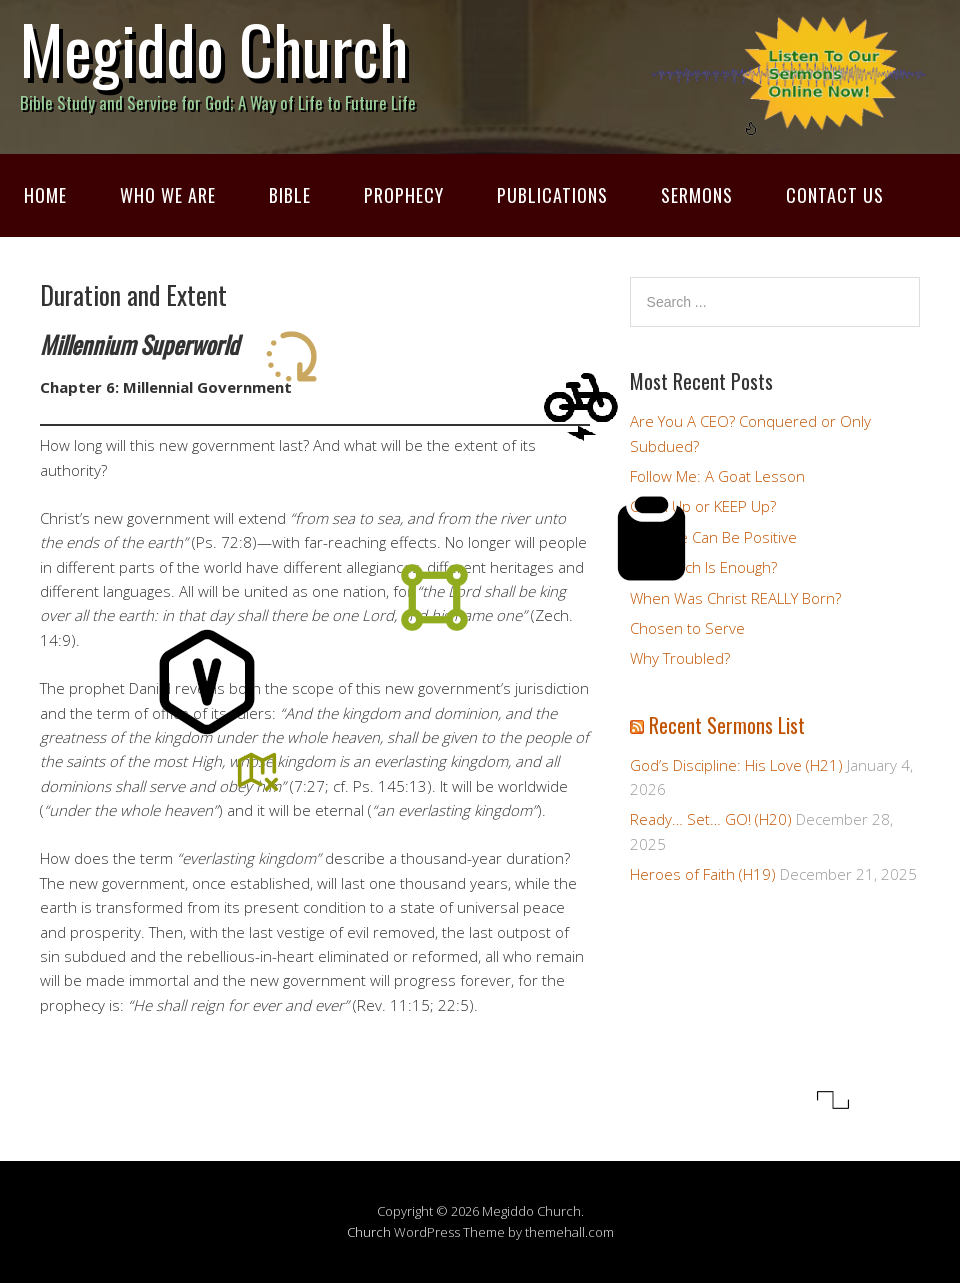  What do you see at coordinates (434, 597) in the screenshot?
I see `view ring network topology` at bounding box center [434, 597].